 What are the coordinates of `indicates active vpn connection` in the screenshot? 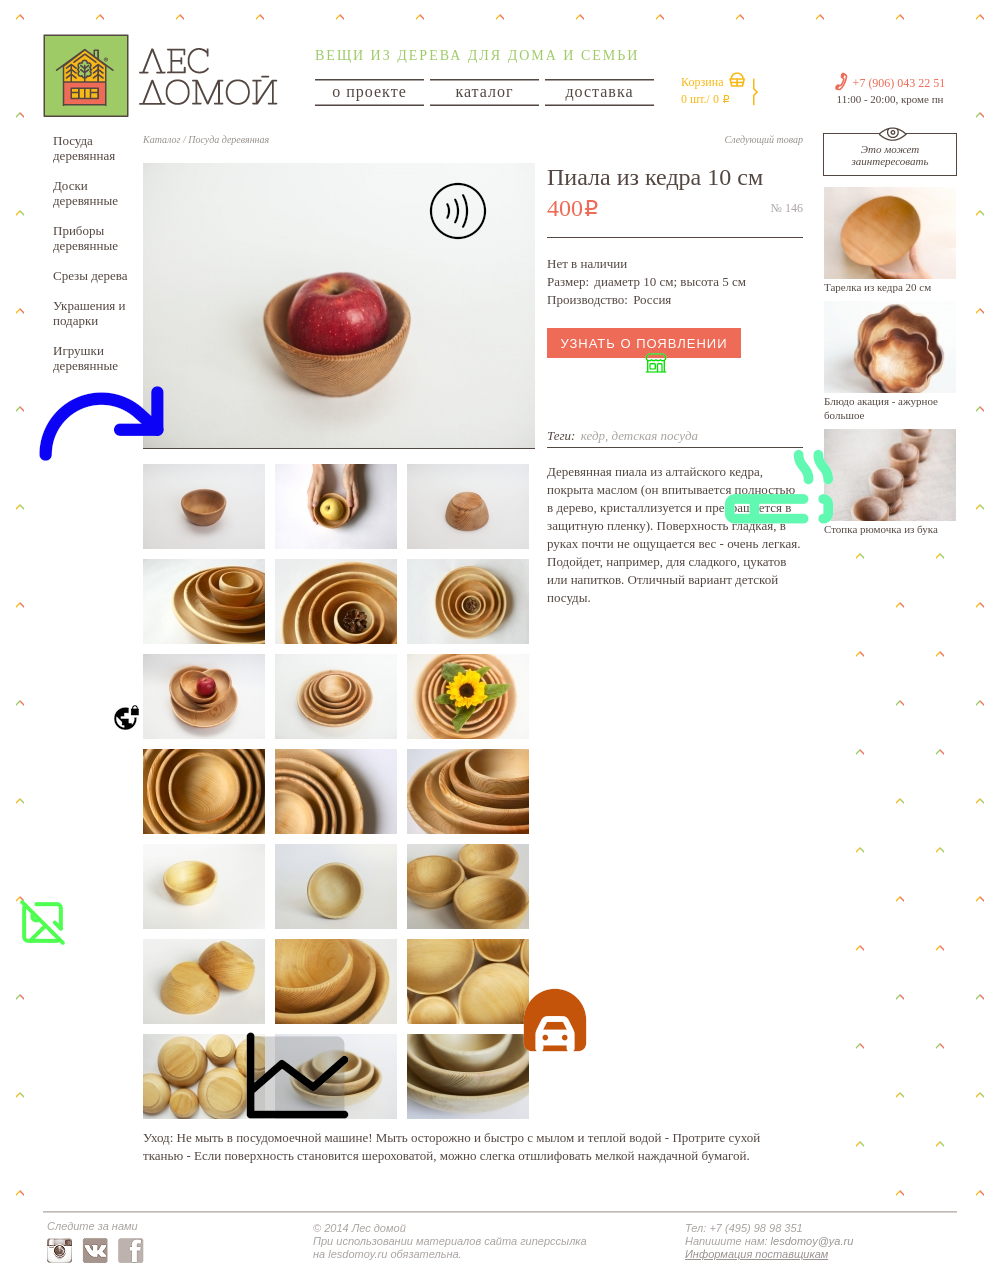 It's located at (126, 717).